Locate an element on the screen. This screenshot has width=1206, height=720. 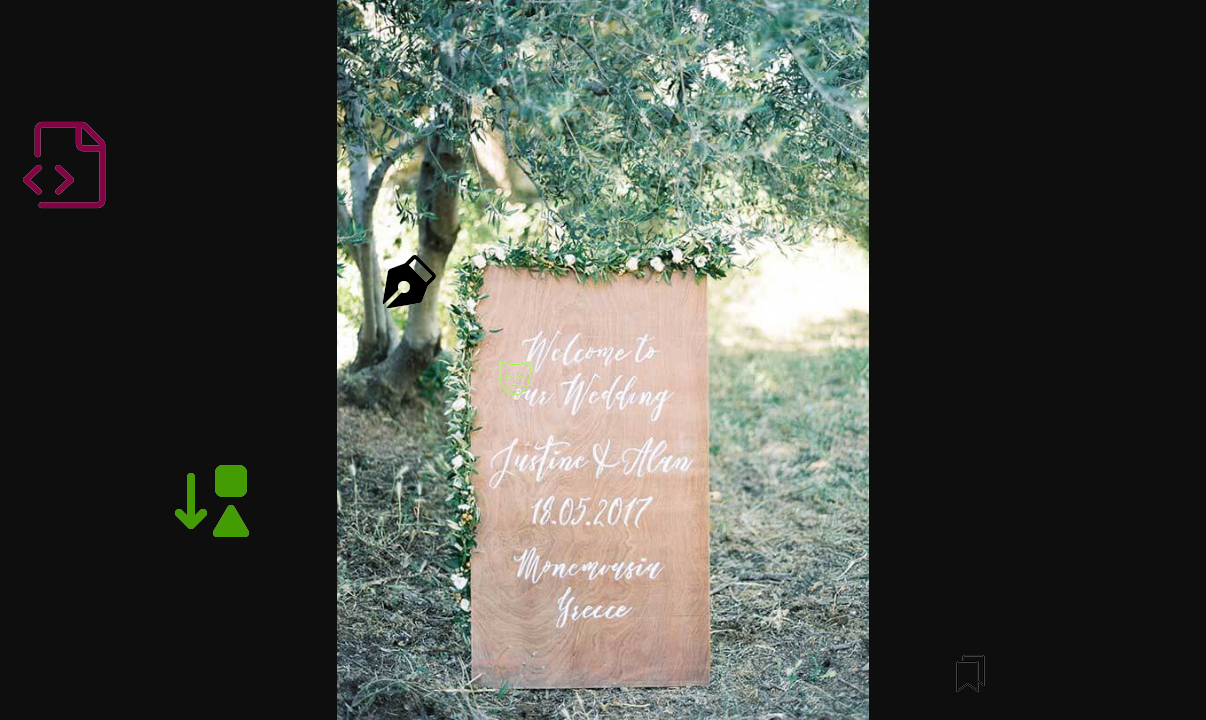
access drawing or illustration tools is located at coordinates (406, 285).